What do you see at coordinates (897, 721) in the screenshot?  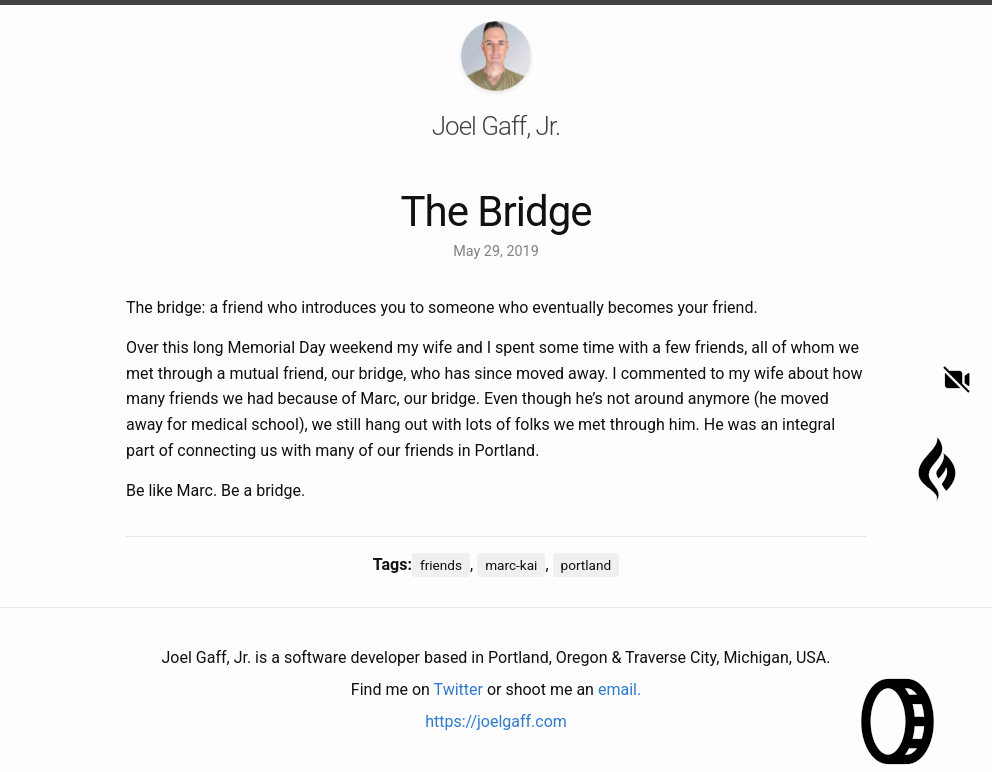 I see `view your coin balance or currency` at bounding box center [897, 721].